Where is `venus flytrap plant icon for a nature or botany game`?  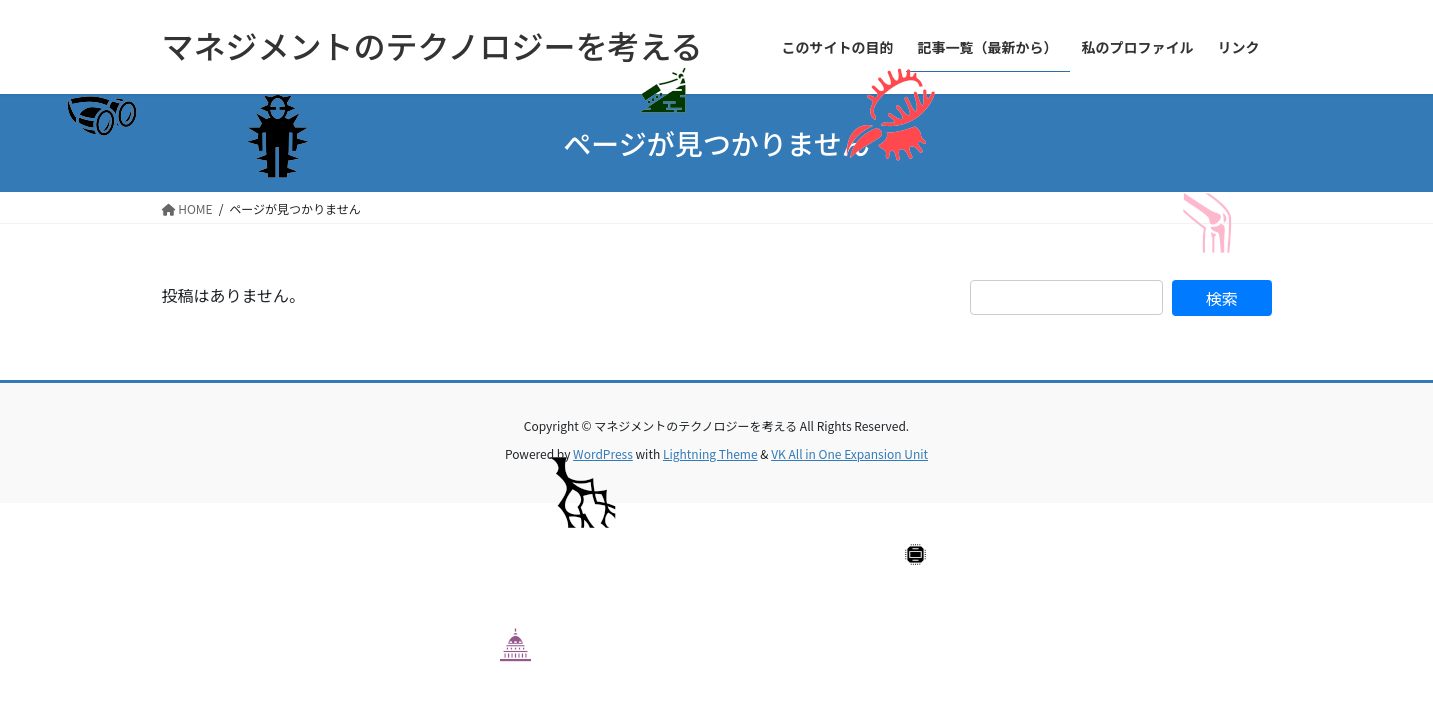 venus flytrap plant icon for a nature or botany game is located at coordinates (891, 112).